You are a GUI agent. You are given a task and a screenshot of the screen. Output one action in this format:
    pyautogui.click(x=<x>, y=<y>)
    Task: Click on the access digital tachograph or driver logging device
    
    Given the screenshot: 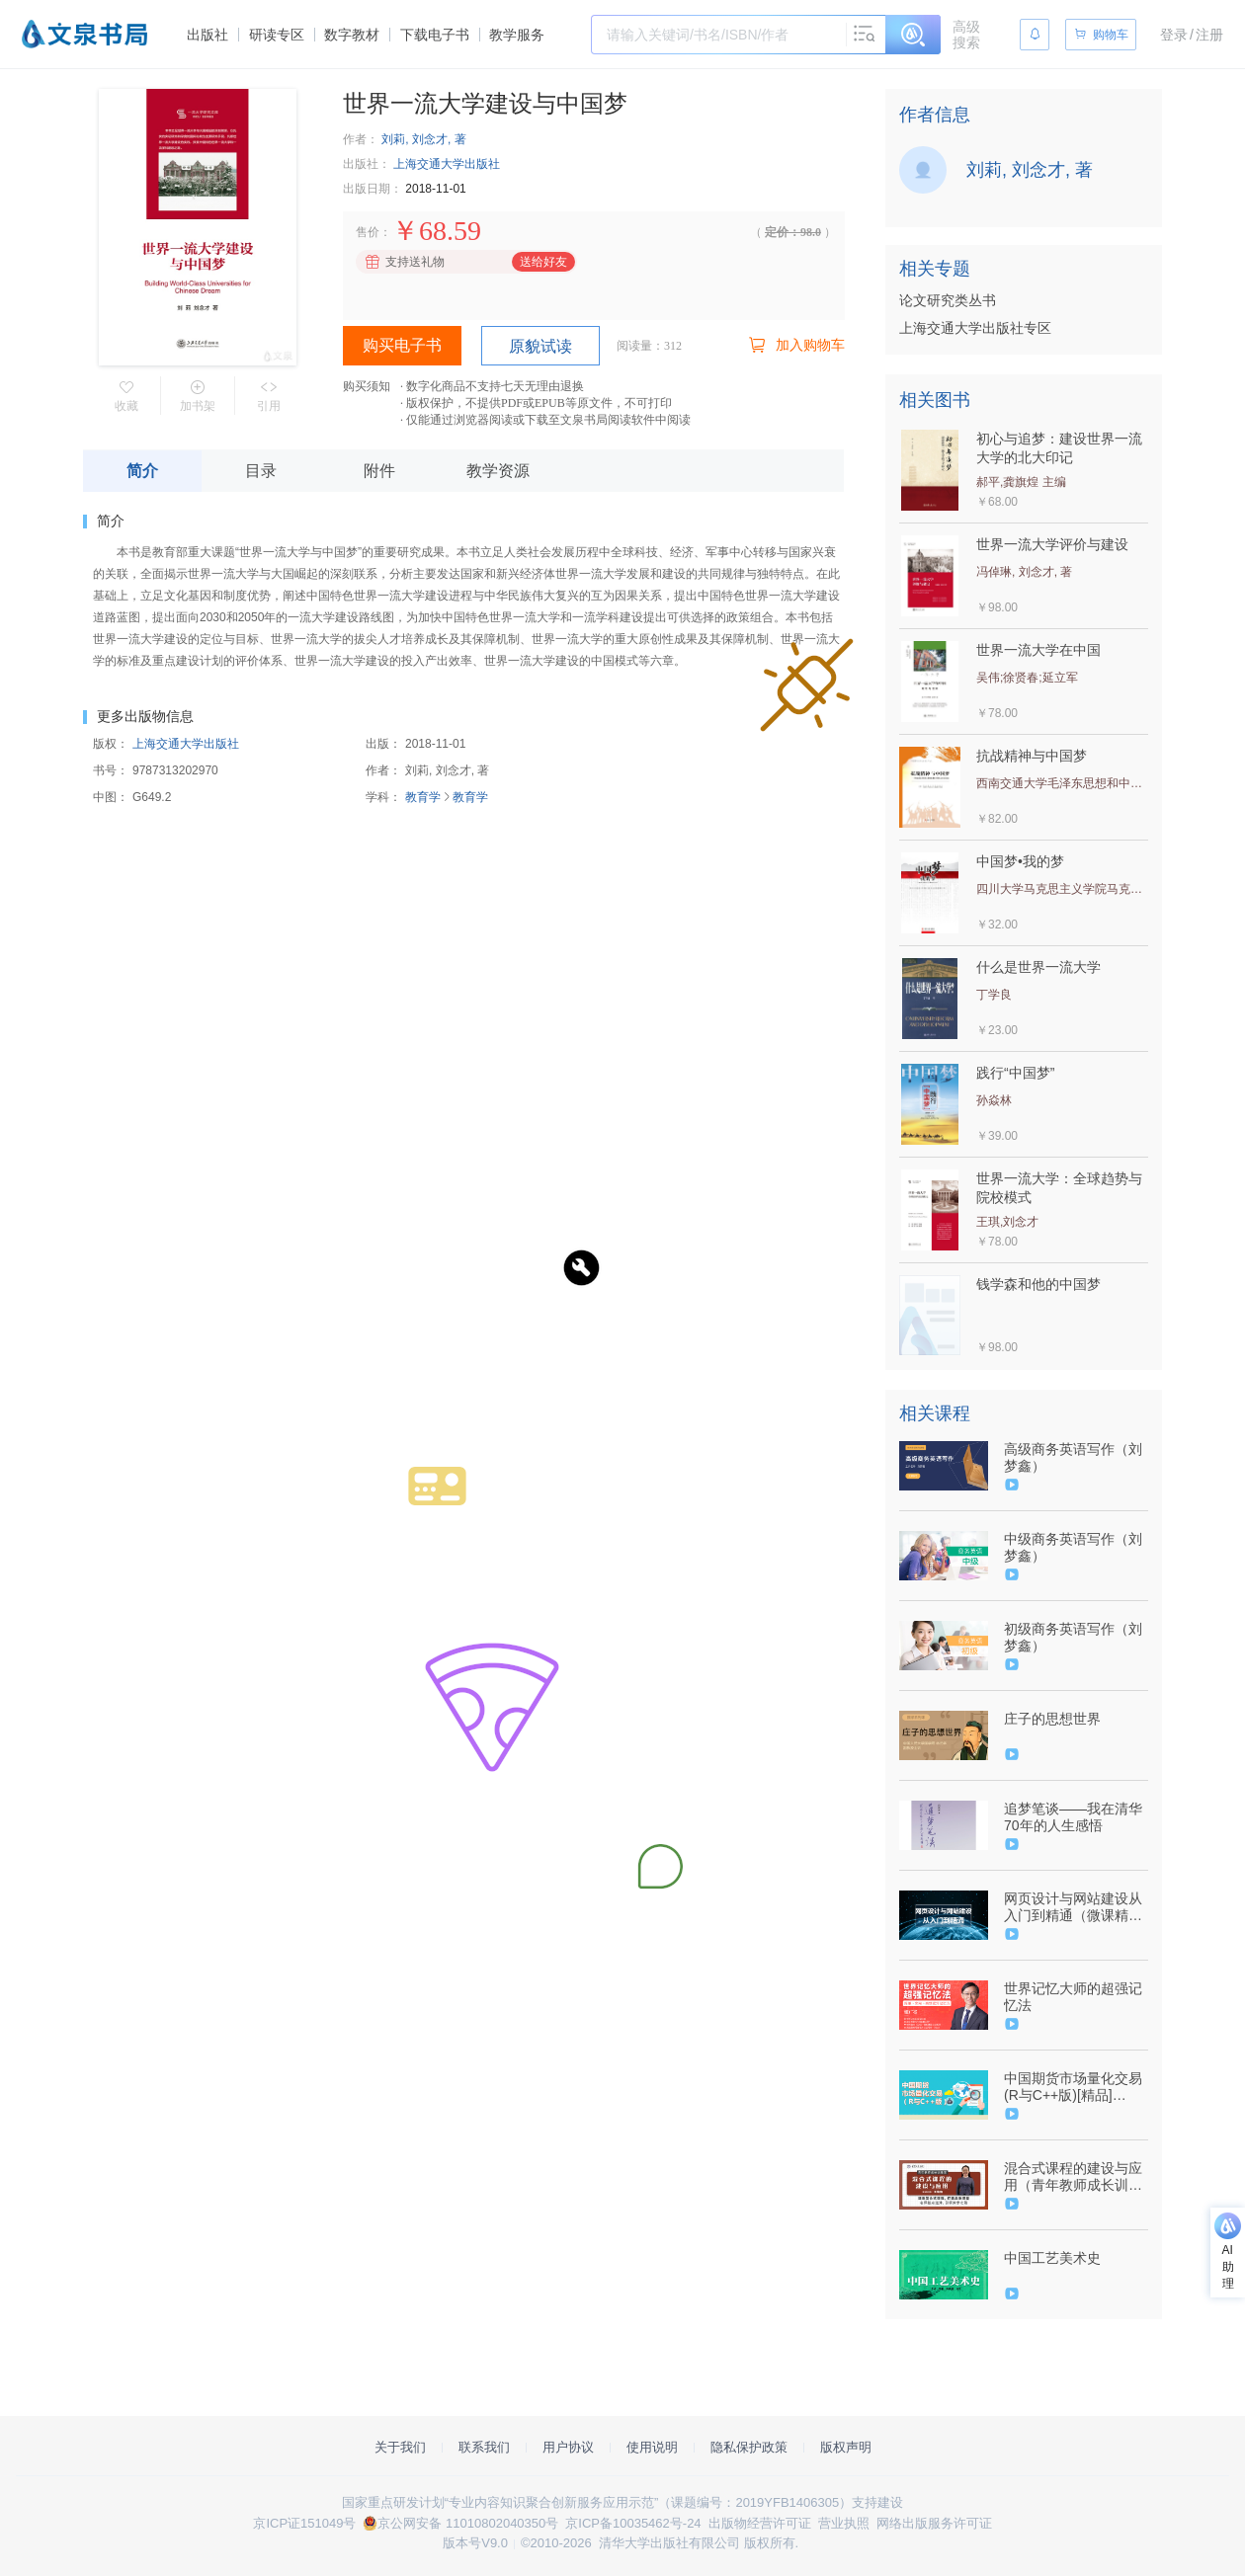 What is the action you would take?
    pyautogui.click(x=437, y=1486)
    